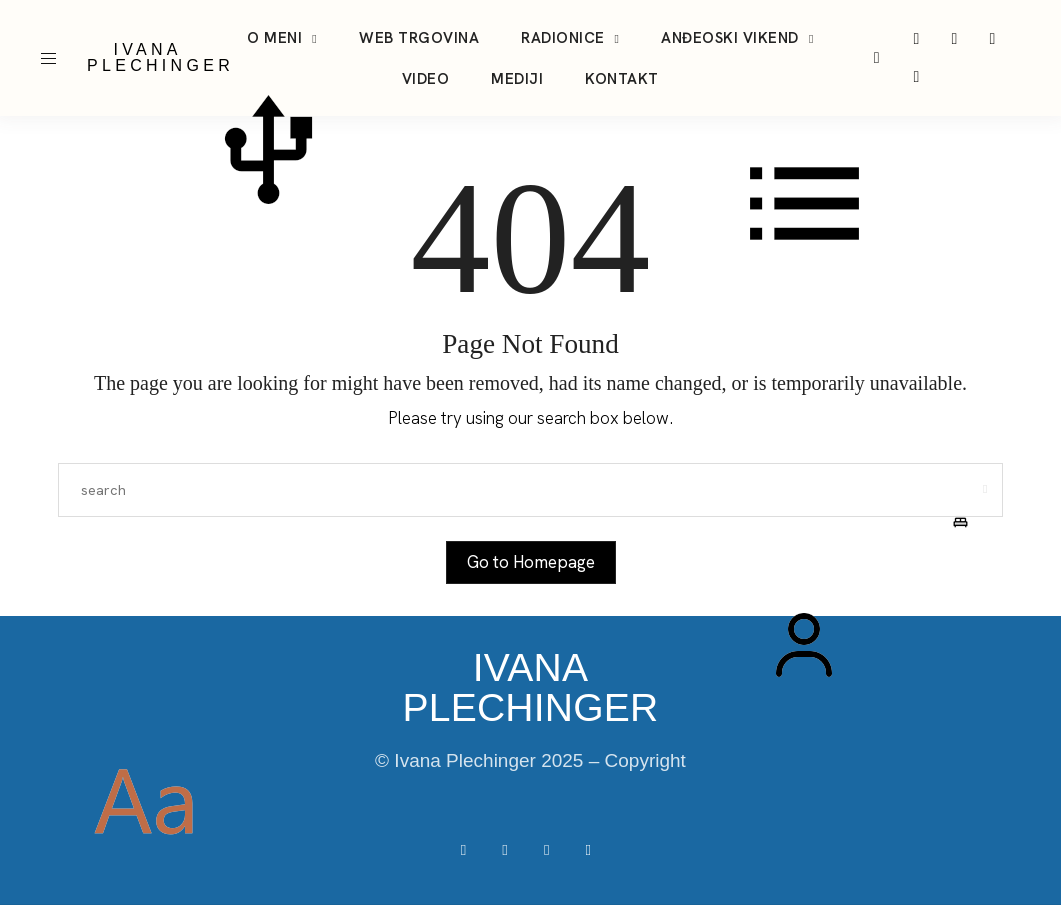 Image resolution: width=1061 pixels, height=907 pixels. Describe the element at coordinates (804, 203) in the screenshot. I see `view items in list format` at that location.